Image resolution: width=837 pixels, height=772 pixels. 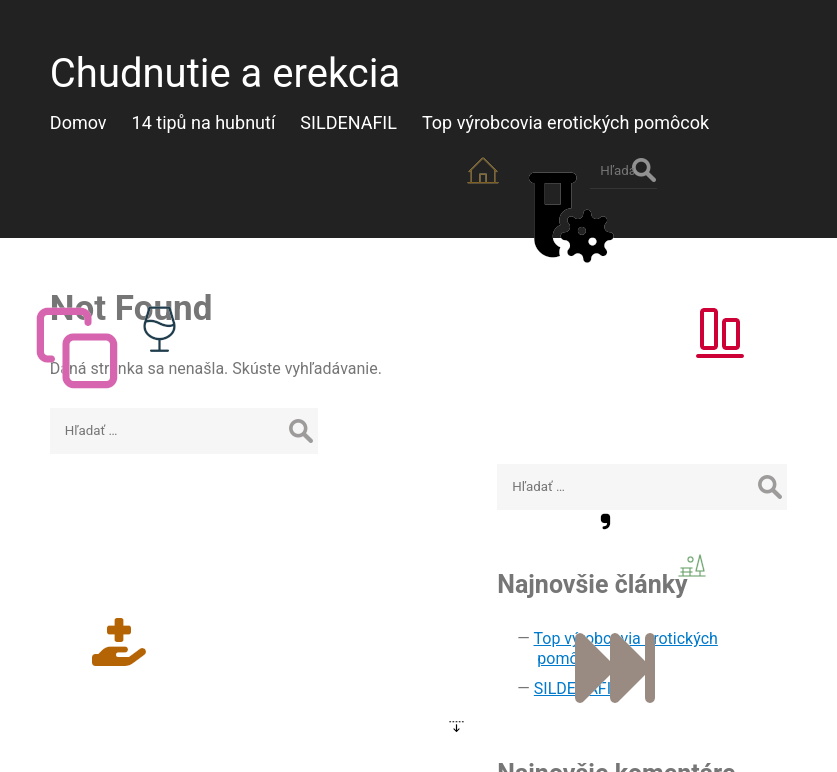 I want to click on access medical or healthcare services, so click(x=119, y=642).